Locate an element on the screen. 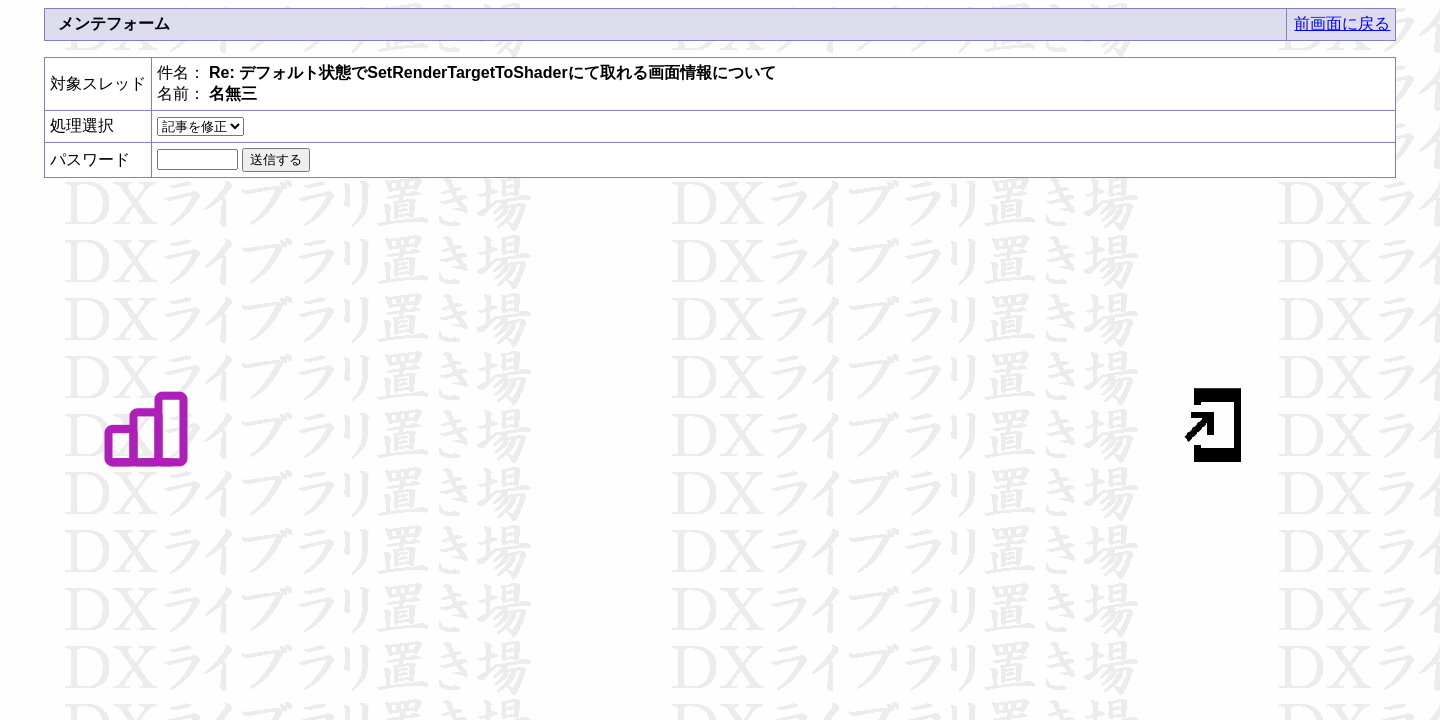  add shortcut to home screen is located at coordinates (1214, 425).